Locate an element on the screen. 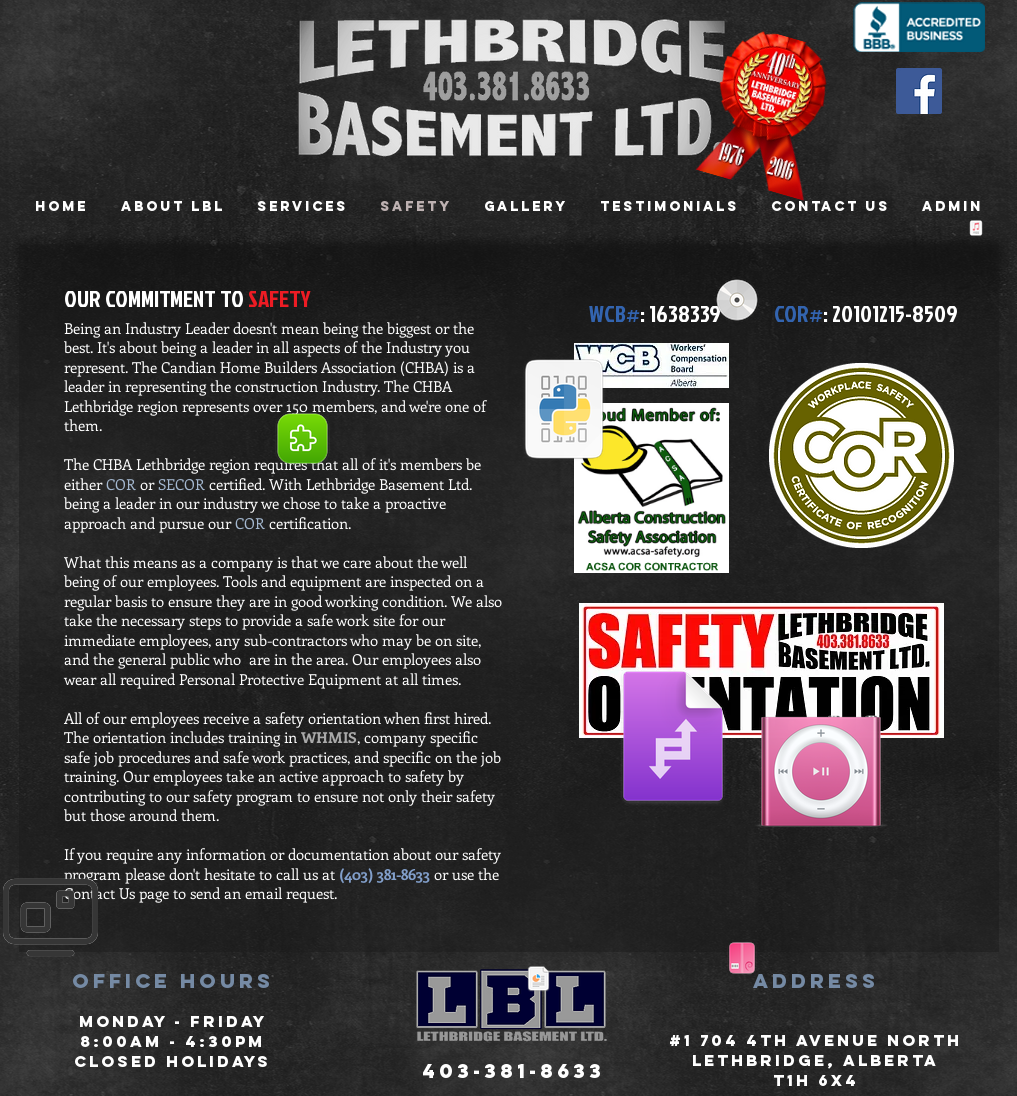 This screenshot has width=1017, height=1096. access cd/dvd rewritable drive is located at coordinates (737, 300).